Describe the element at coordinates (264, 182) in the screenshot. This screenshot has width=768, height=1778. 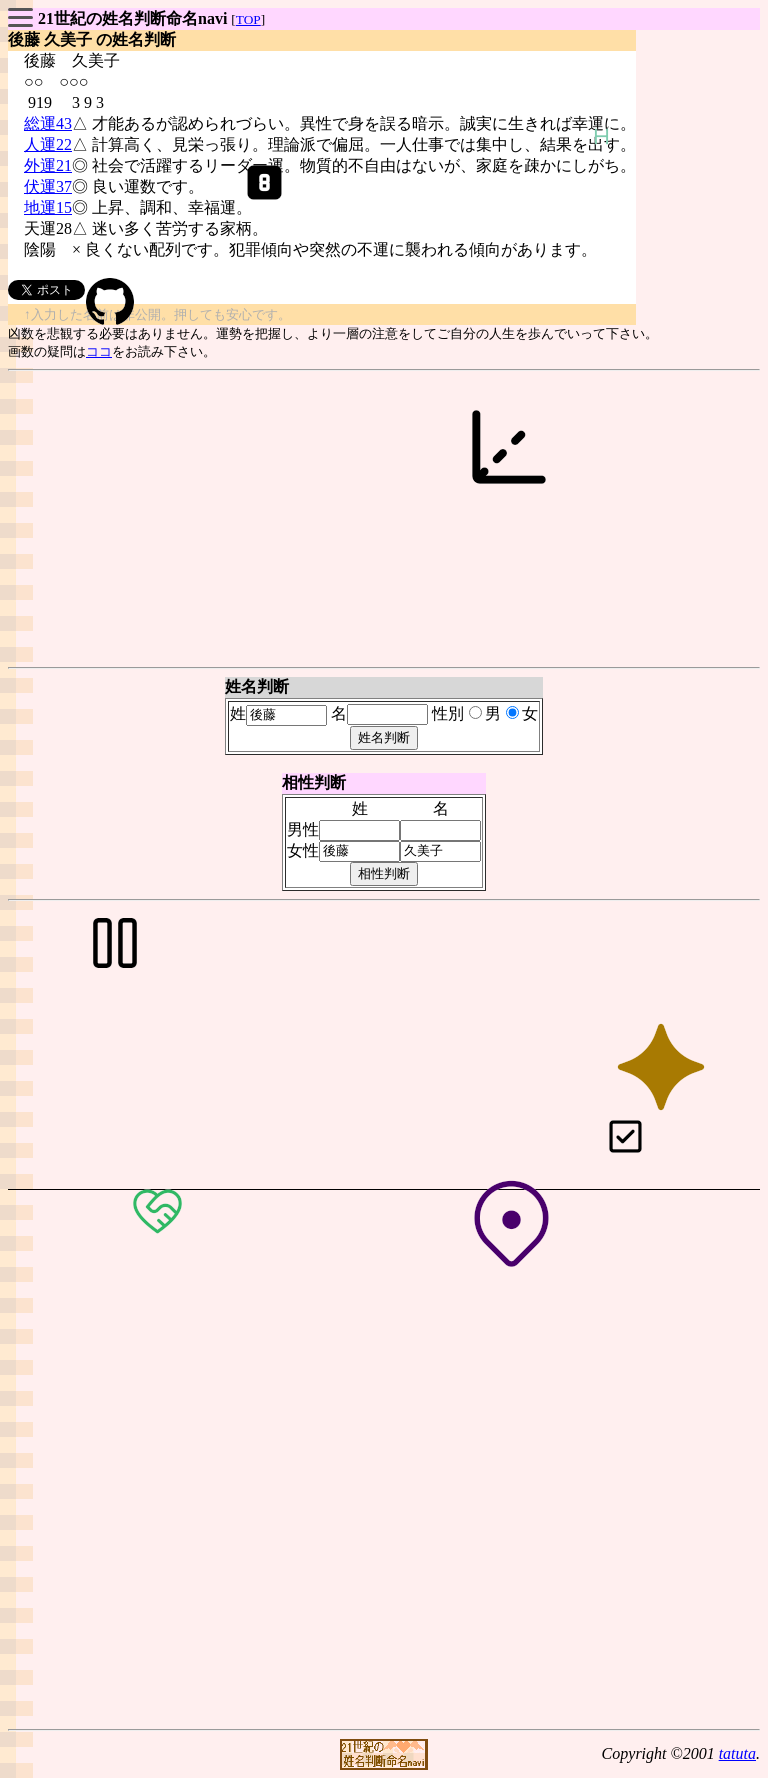
I see `select page 8 or step 8 in a sequence` at that location.